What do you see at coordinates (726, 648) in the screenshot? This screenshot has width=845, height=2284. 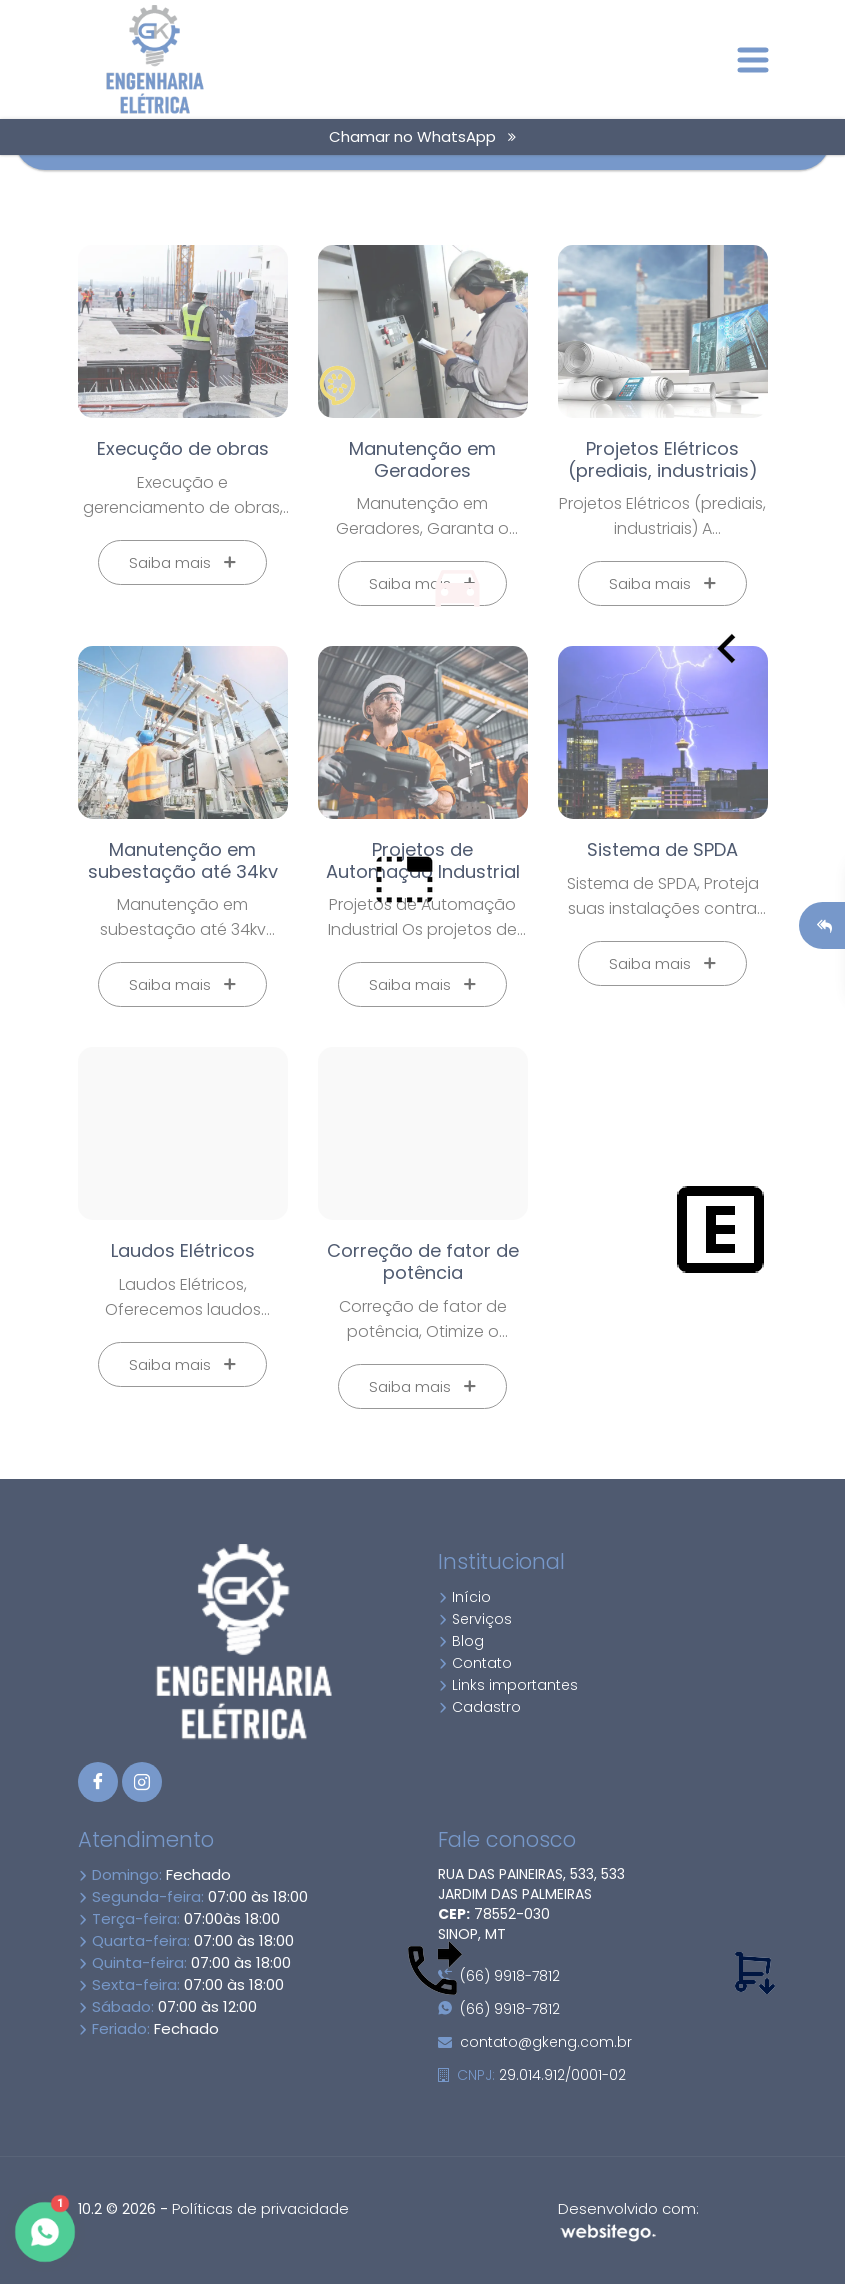 I see `go back to the previous screen` at bounding box center [726, 648].